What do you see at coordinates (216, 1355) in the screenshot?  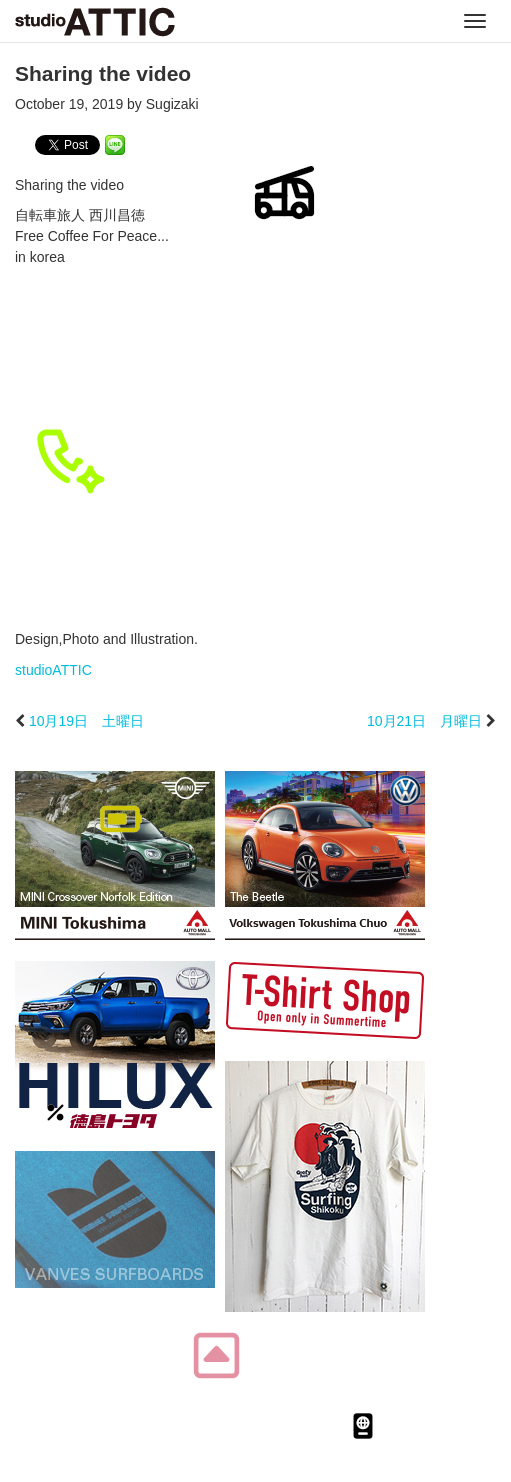 I see `expand or collapse a section upward` at bounding box center [216, 1355].